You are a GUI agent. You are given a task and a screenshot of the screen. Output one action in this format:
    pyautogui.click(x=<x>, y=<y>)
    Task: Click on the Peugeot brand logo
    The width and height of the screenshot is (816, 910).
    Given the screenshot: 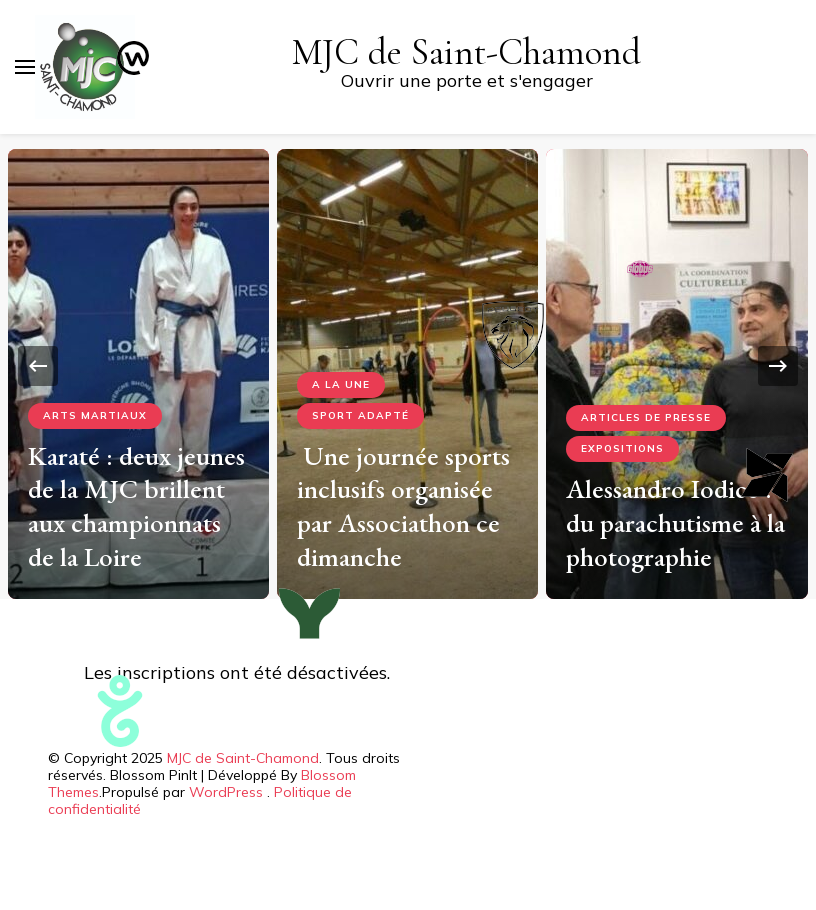 What is the action you would take?
    pyautogui.click(x=513, y=335)
    